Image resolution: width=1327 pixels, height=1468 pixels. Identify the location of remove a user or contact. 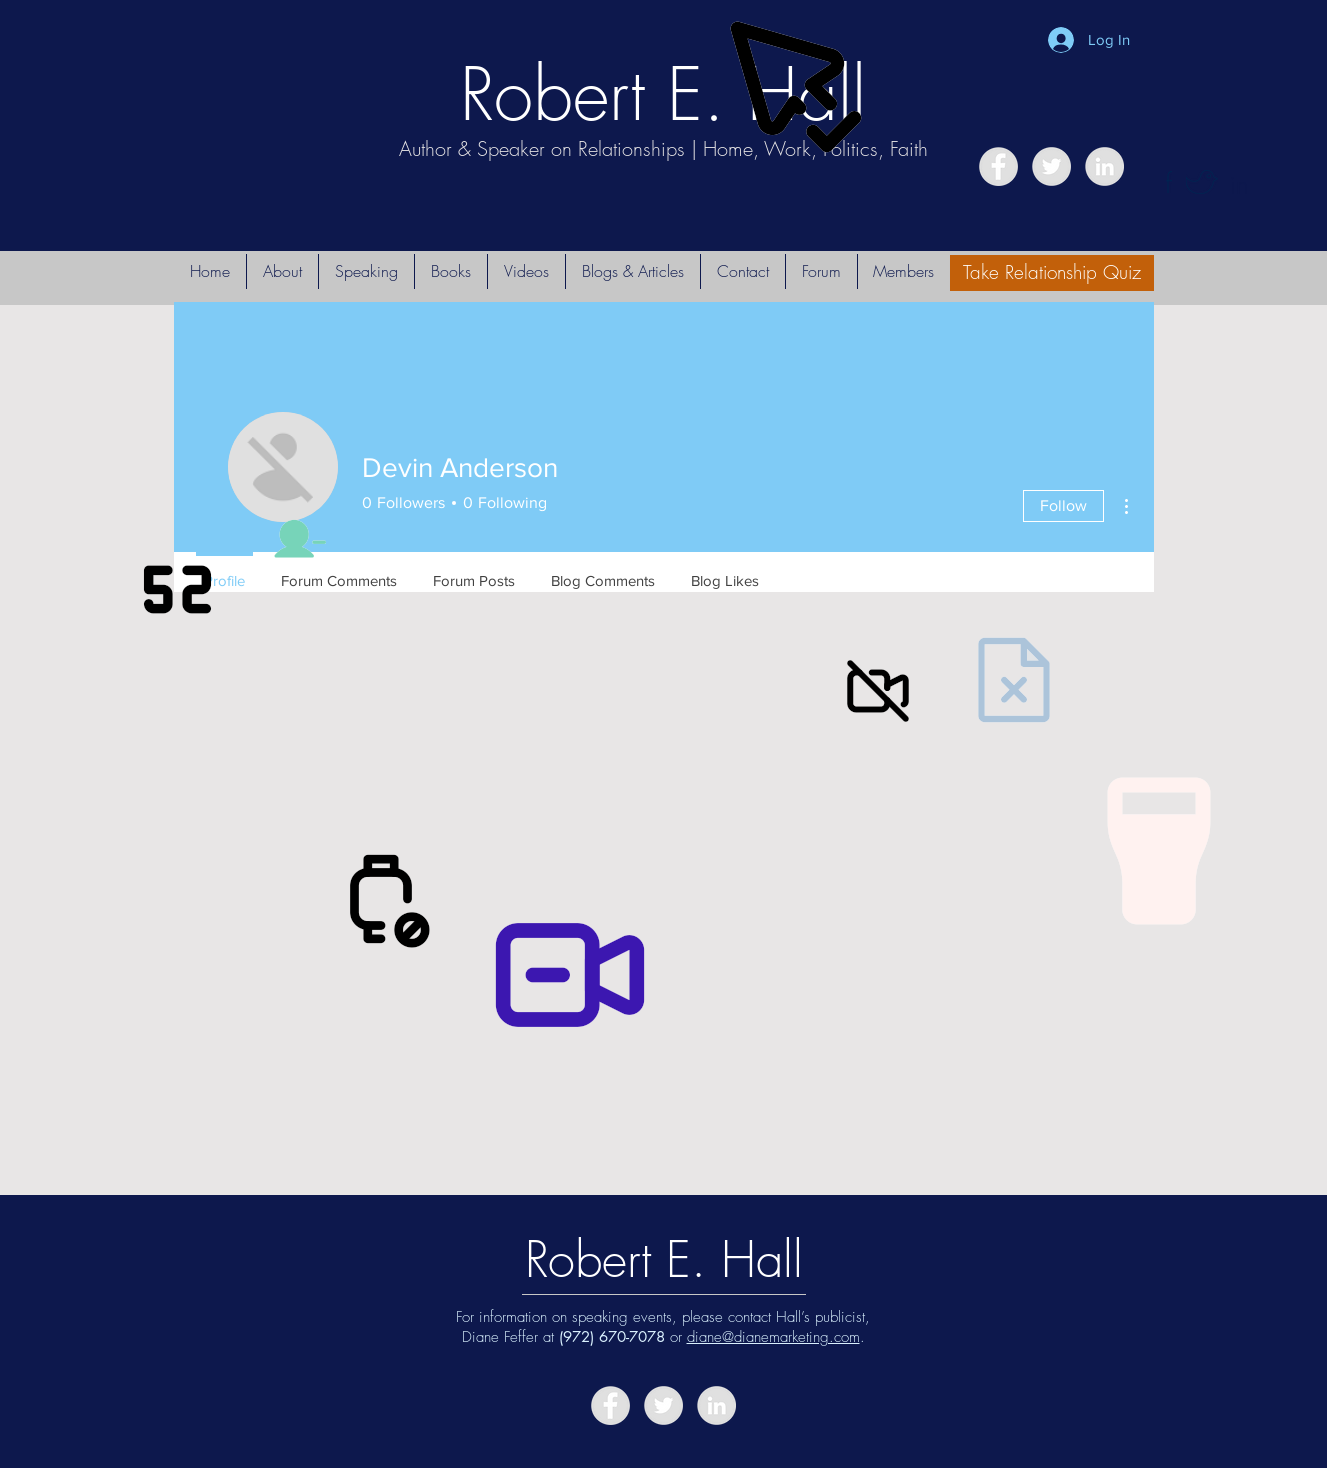
(298, 540).